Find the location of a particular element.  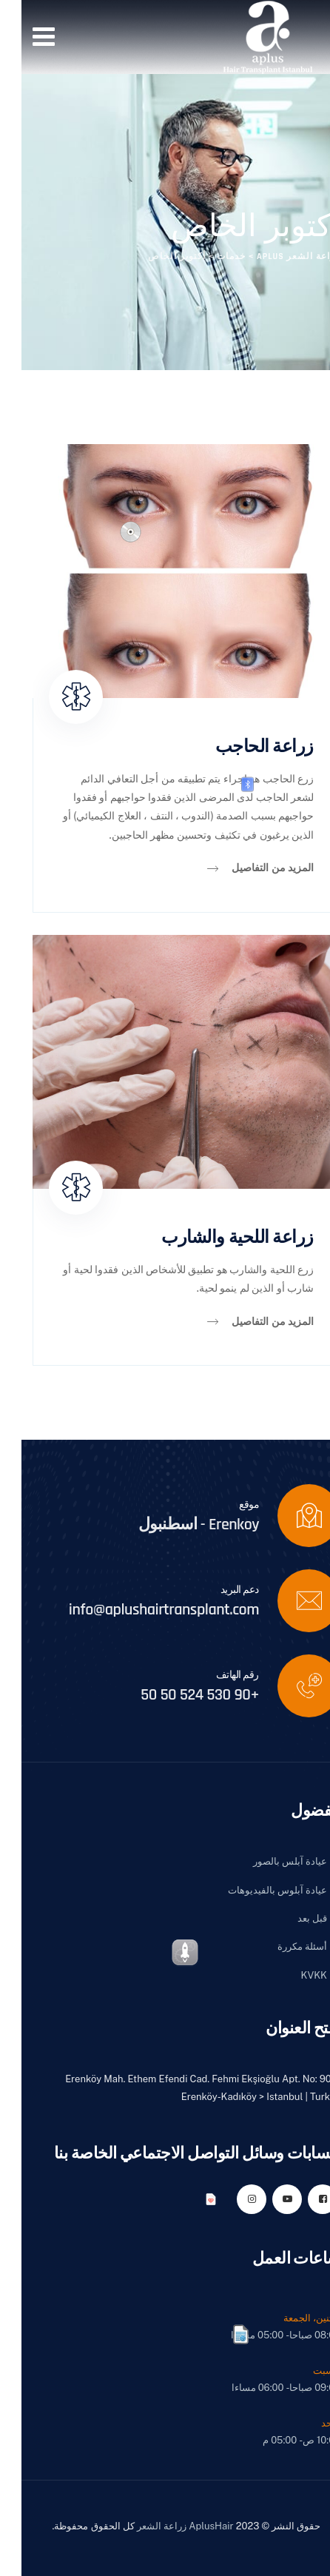

ruby programming language source file is located at coordinates (211, 2199).